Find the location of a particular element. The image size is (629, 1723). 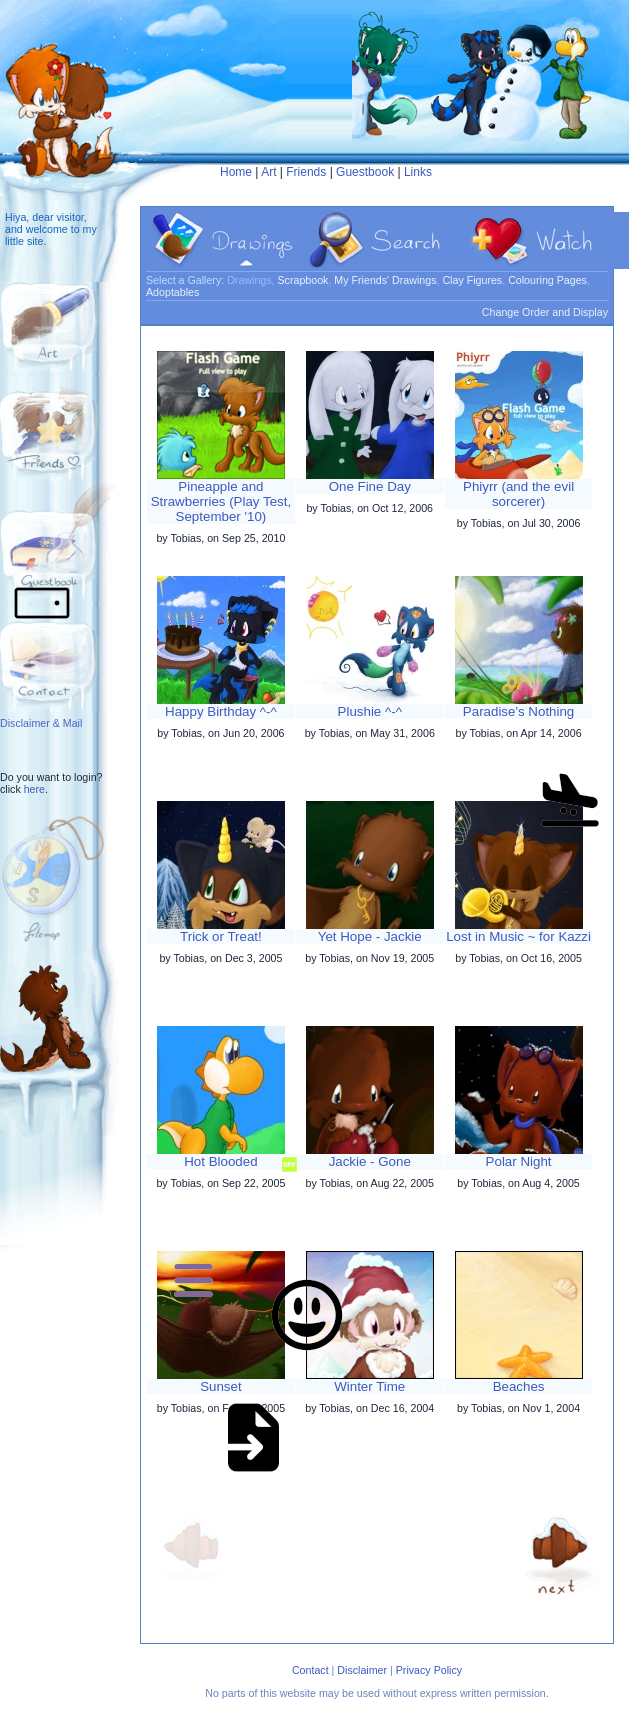

open navigation menu is located at coordinates (193, 1280).